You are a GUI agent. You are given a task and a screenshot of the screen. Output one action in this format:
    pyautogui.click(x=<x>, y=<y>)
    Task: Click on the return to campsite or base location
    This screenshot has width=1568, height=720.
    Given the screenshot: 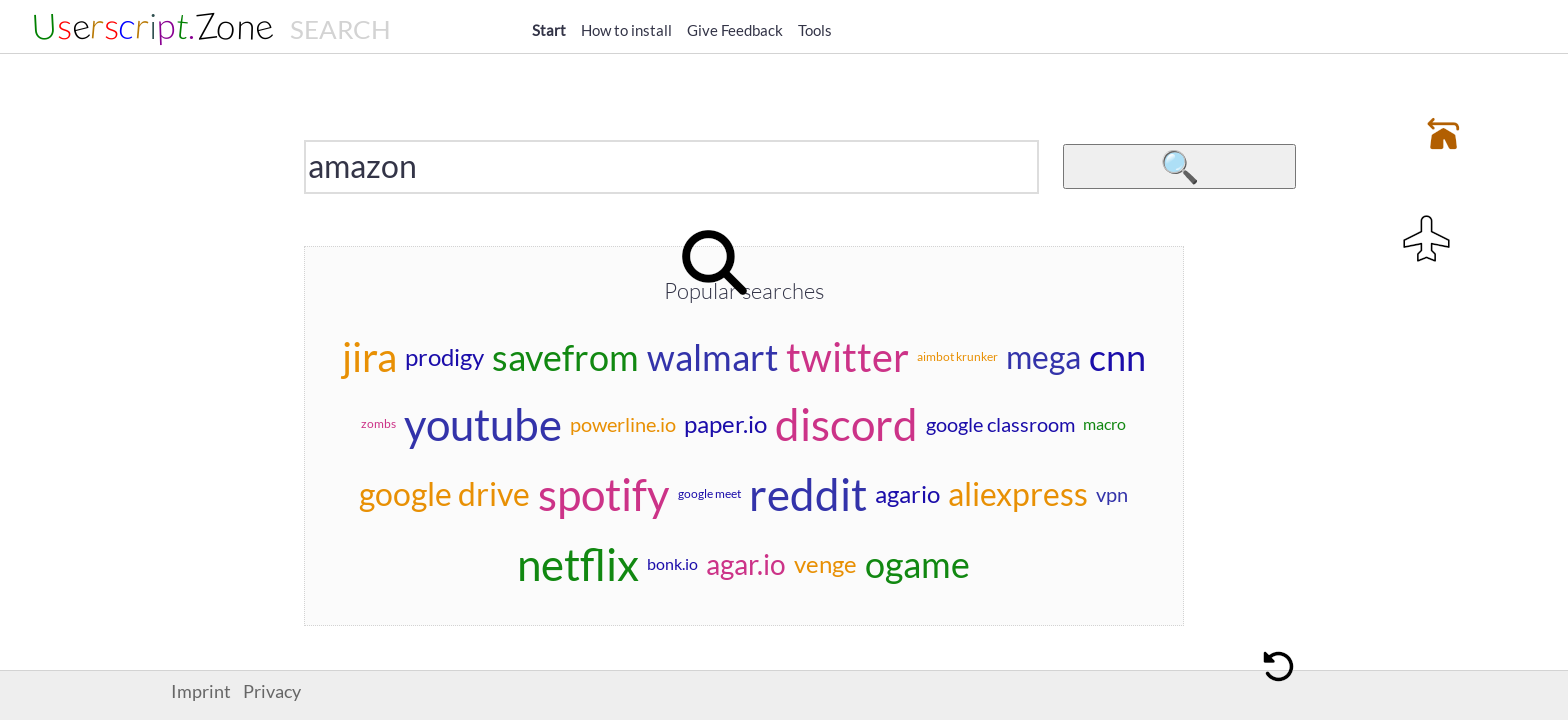 What is the action you would take?
    pyautogui.click(x=1443, y=133)
    